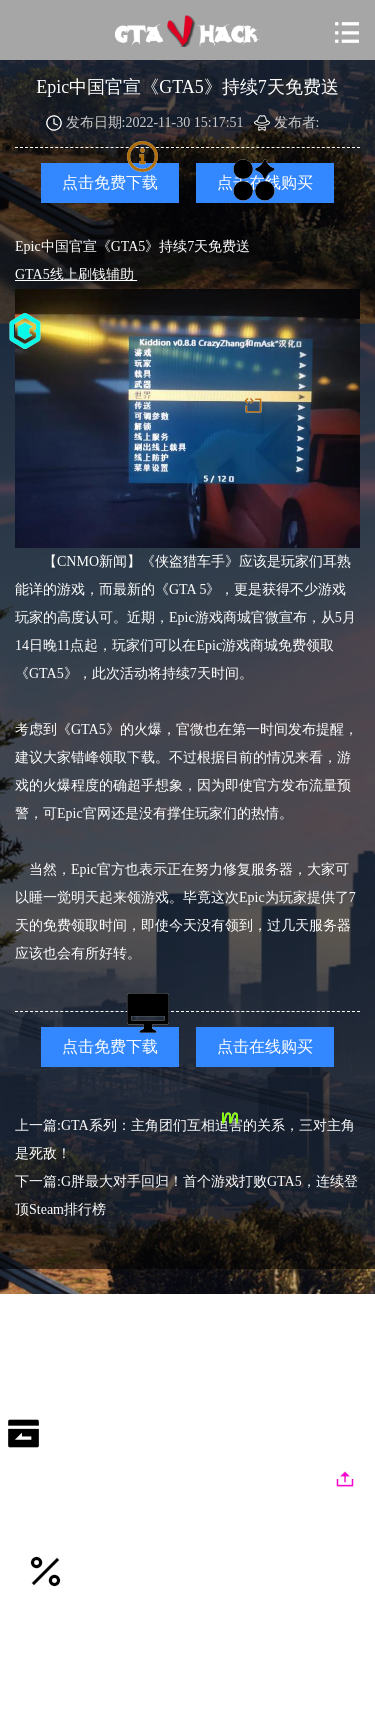  What do you see at coordinates (230, 1118) in the screenshot?
I see `open the Mezmo app` at bounding box center [230, 1118].